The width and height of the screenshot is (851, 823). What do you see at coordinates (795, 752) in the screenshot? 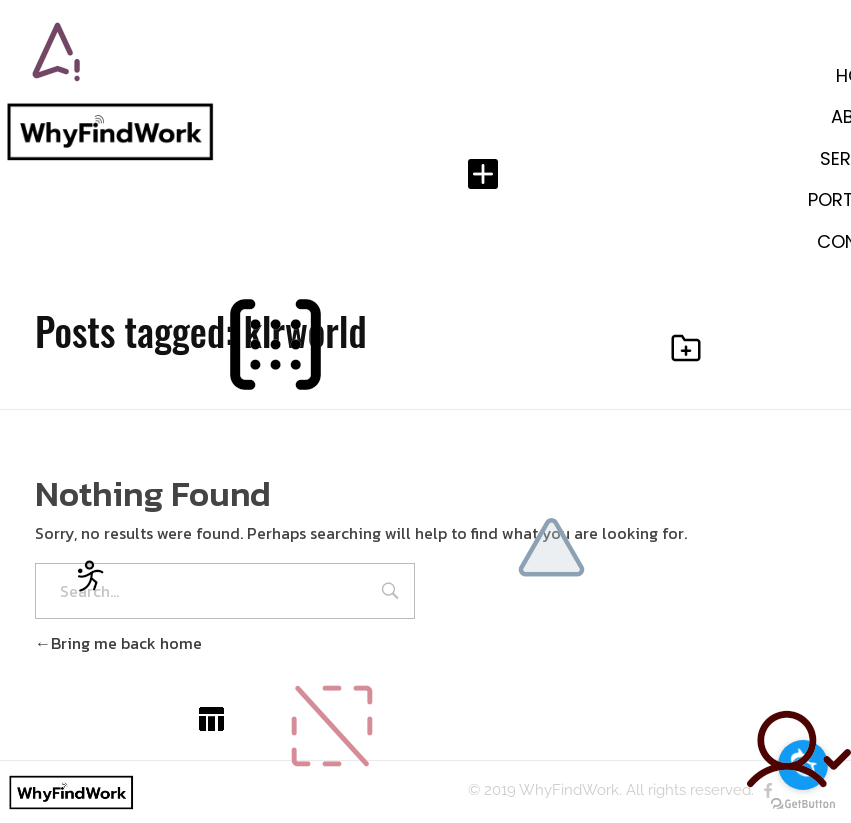
I see `verify or confirm user identity` at bounding box center [795, 752].